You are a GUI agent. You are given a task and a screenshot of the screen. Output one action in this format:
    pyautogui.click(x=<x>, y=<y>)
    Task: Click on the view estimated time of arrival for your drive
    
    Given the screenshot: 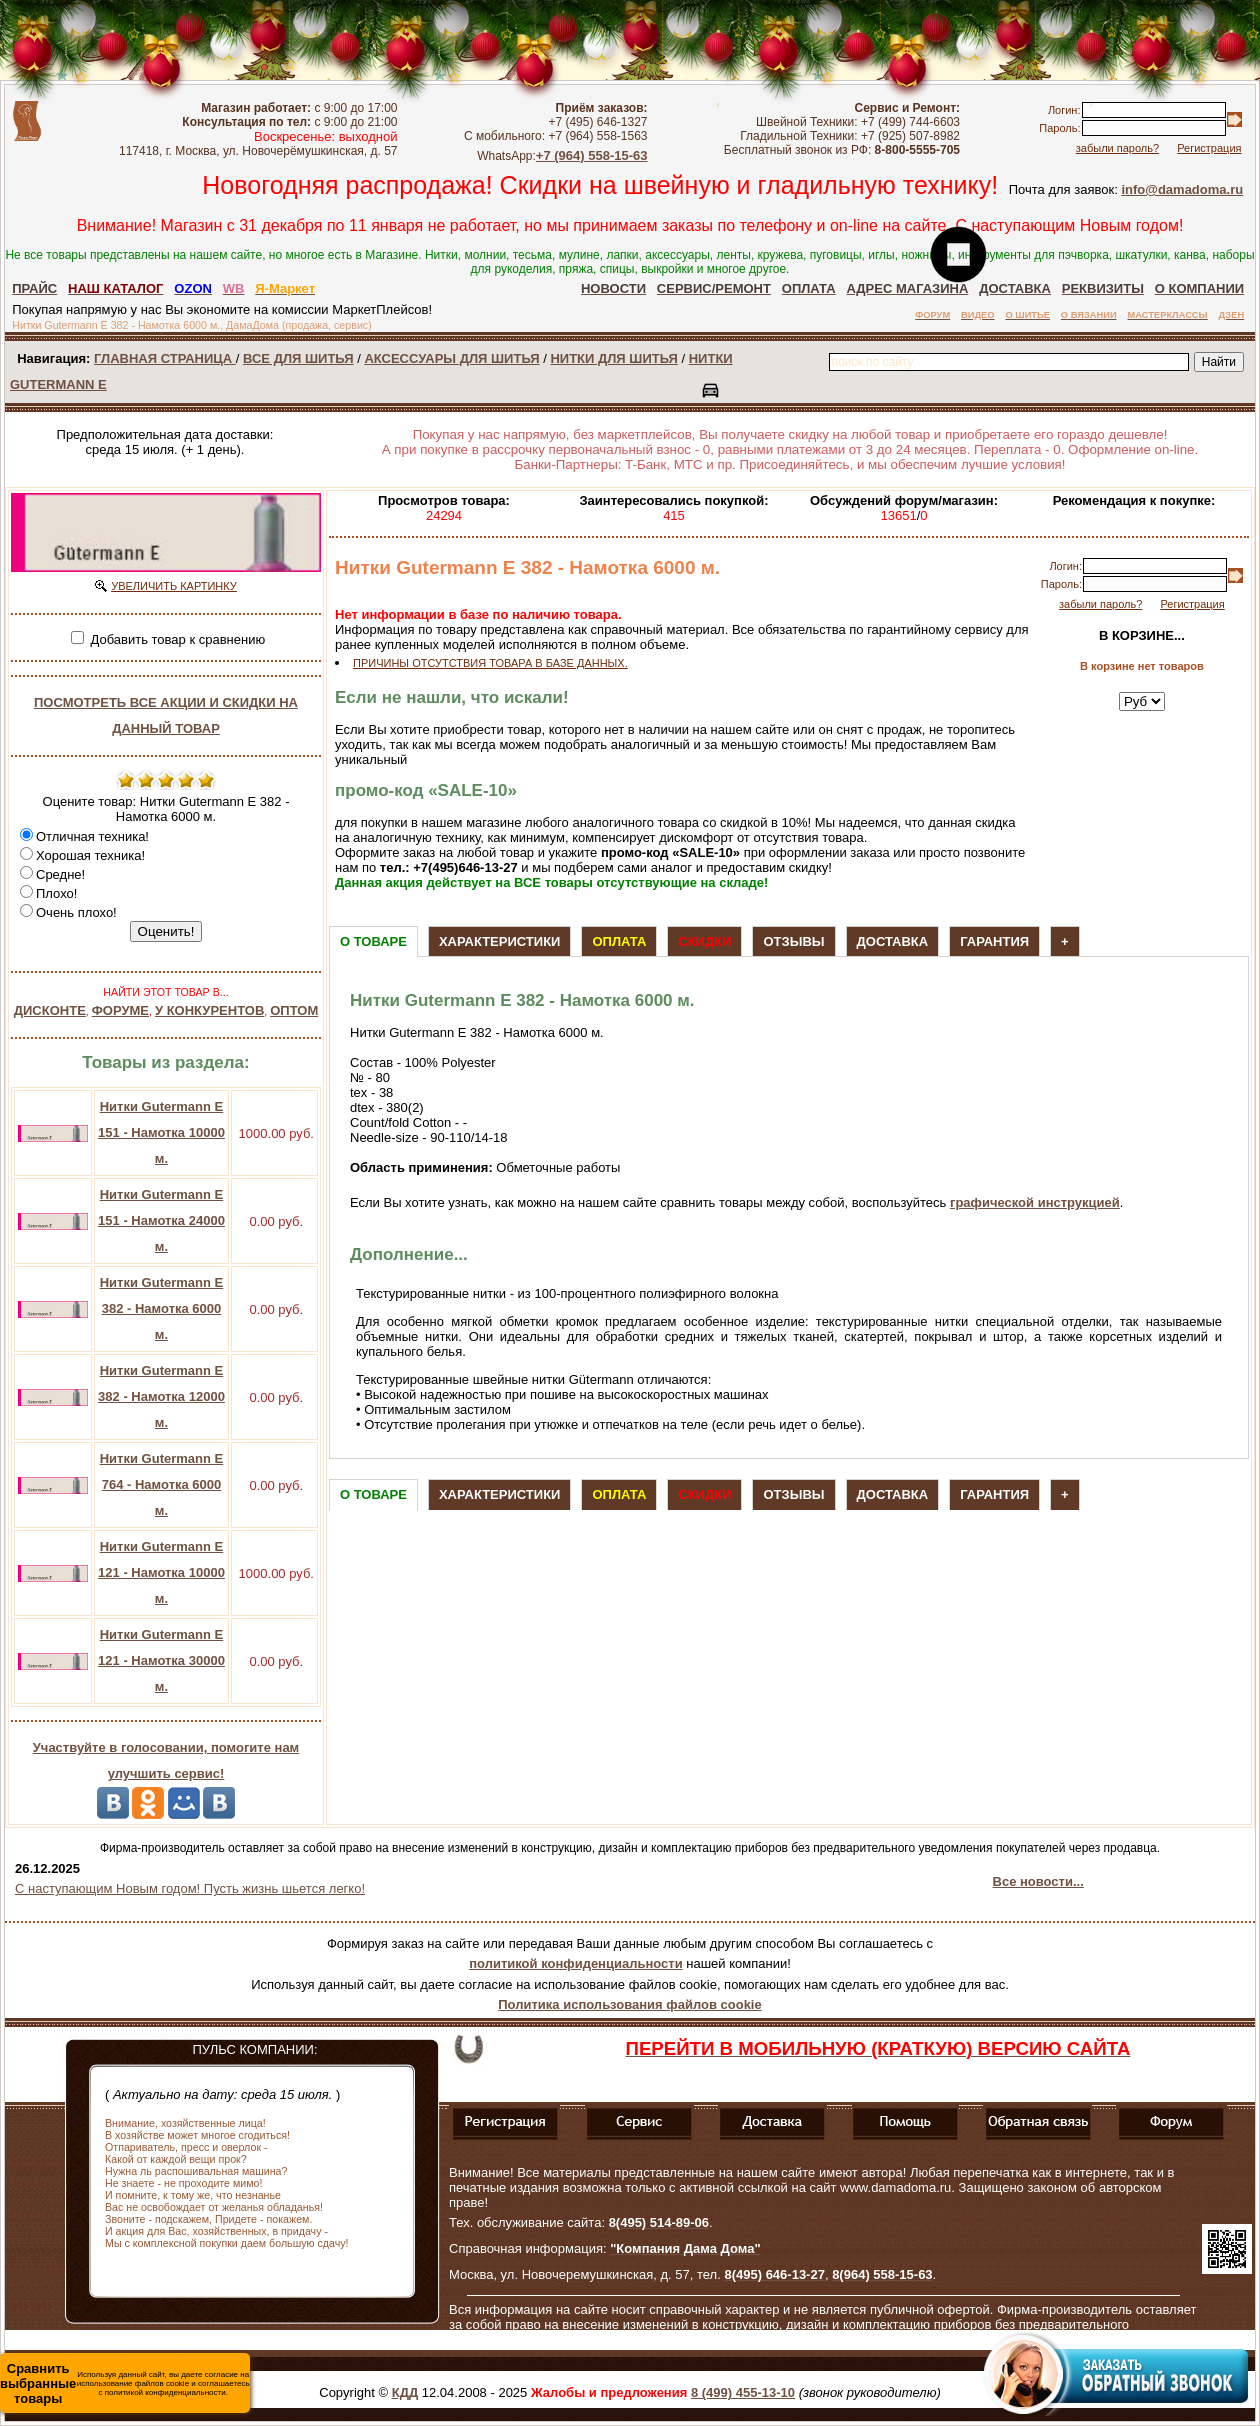 What is the action you would take?
    pyautogui.click(x=710, y=390)
    